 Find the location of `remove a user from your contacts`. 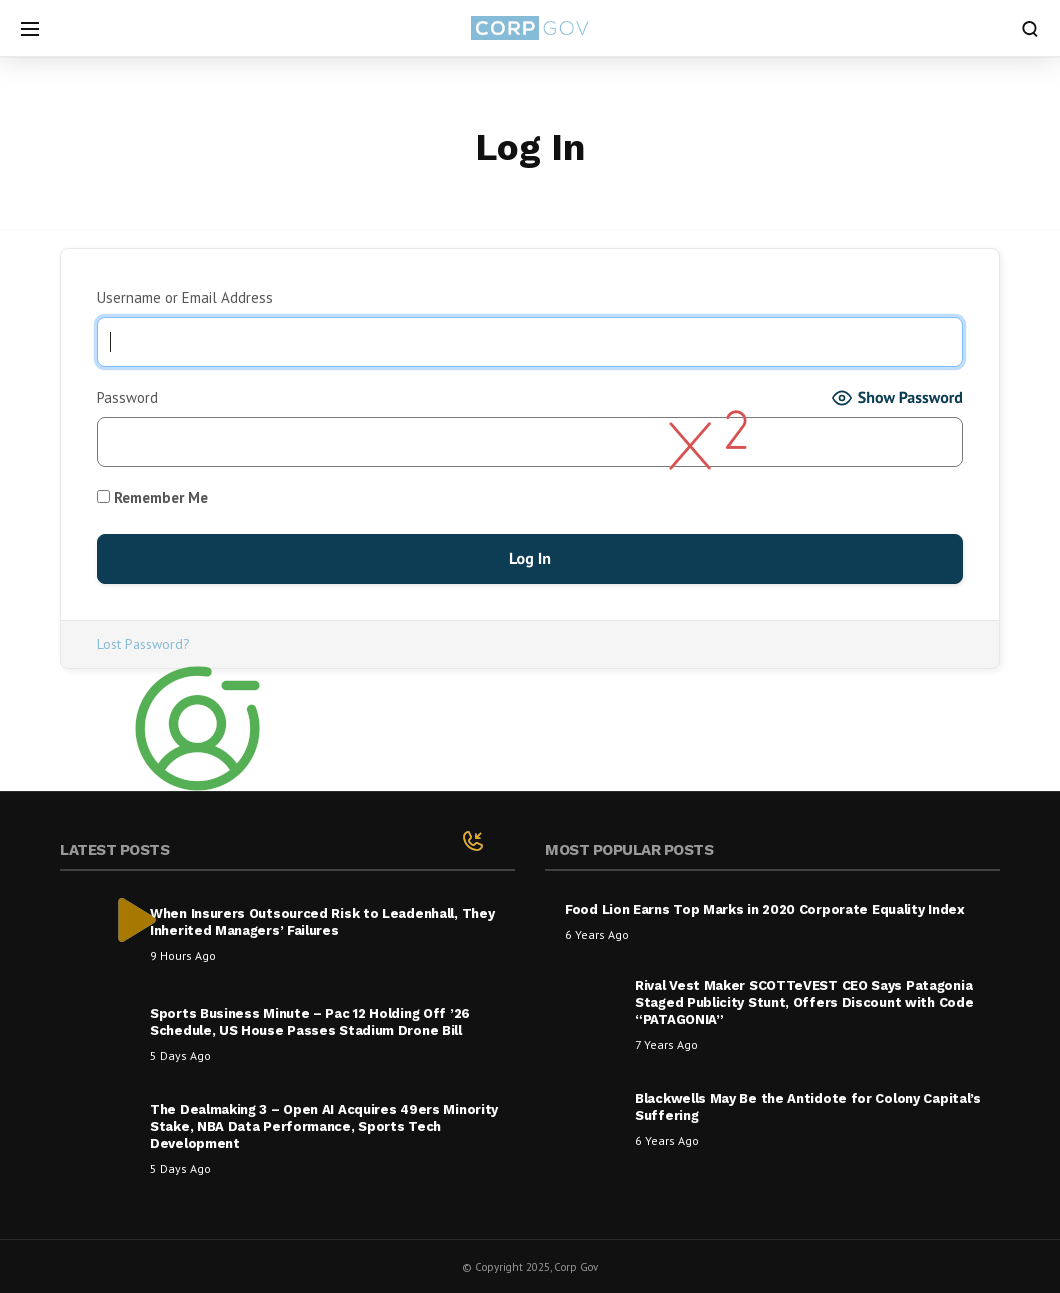

remove a user from your contacts is located at coordinates (197, 728).